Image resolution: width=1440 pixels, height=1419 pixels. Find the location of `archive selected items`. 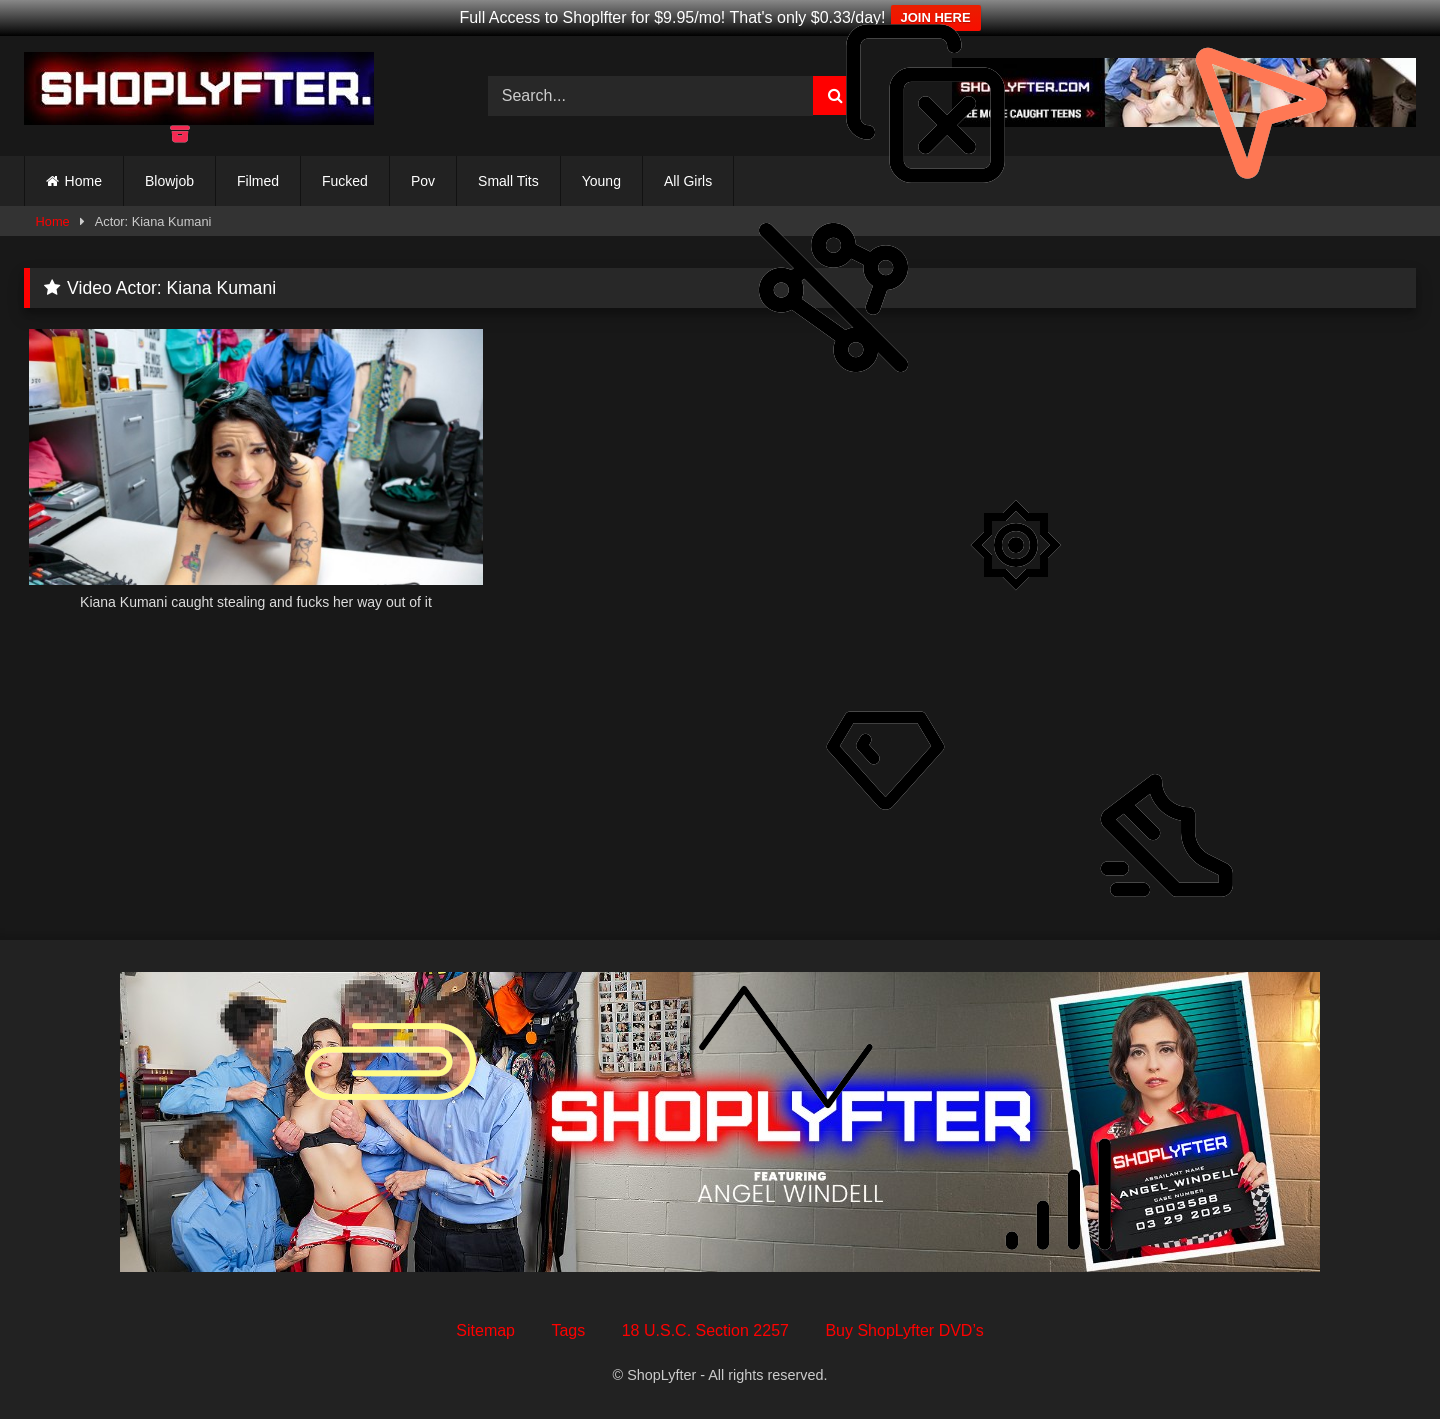

archive selected items is located at coordinates (180, 134).